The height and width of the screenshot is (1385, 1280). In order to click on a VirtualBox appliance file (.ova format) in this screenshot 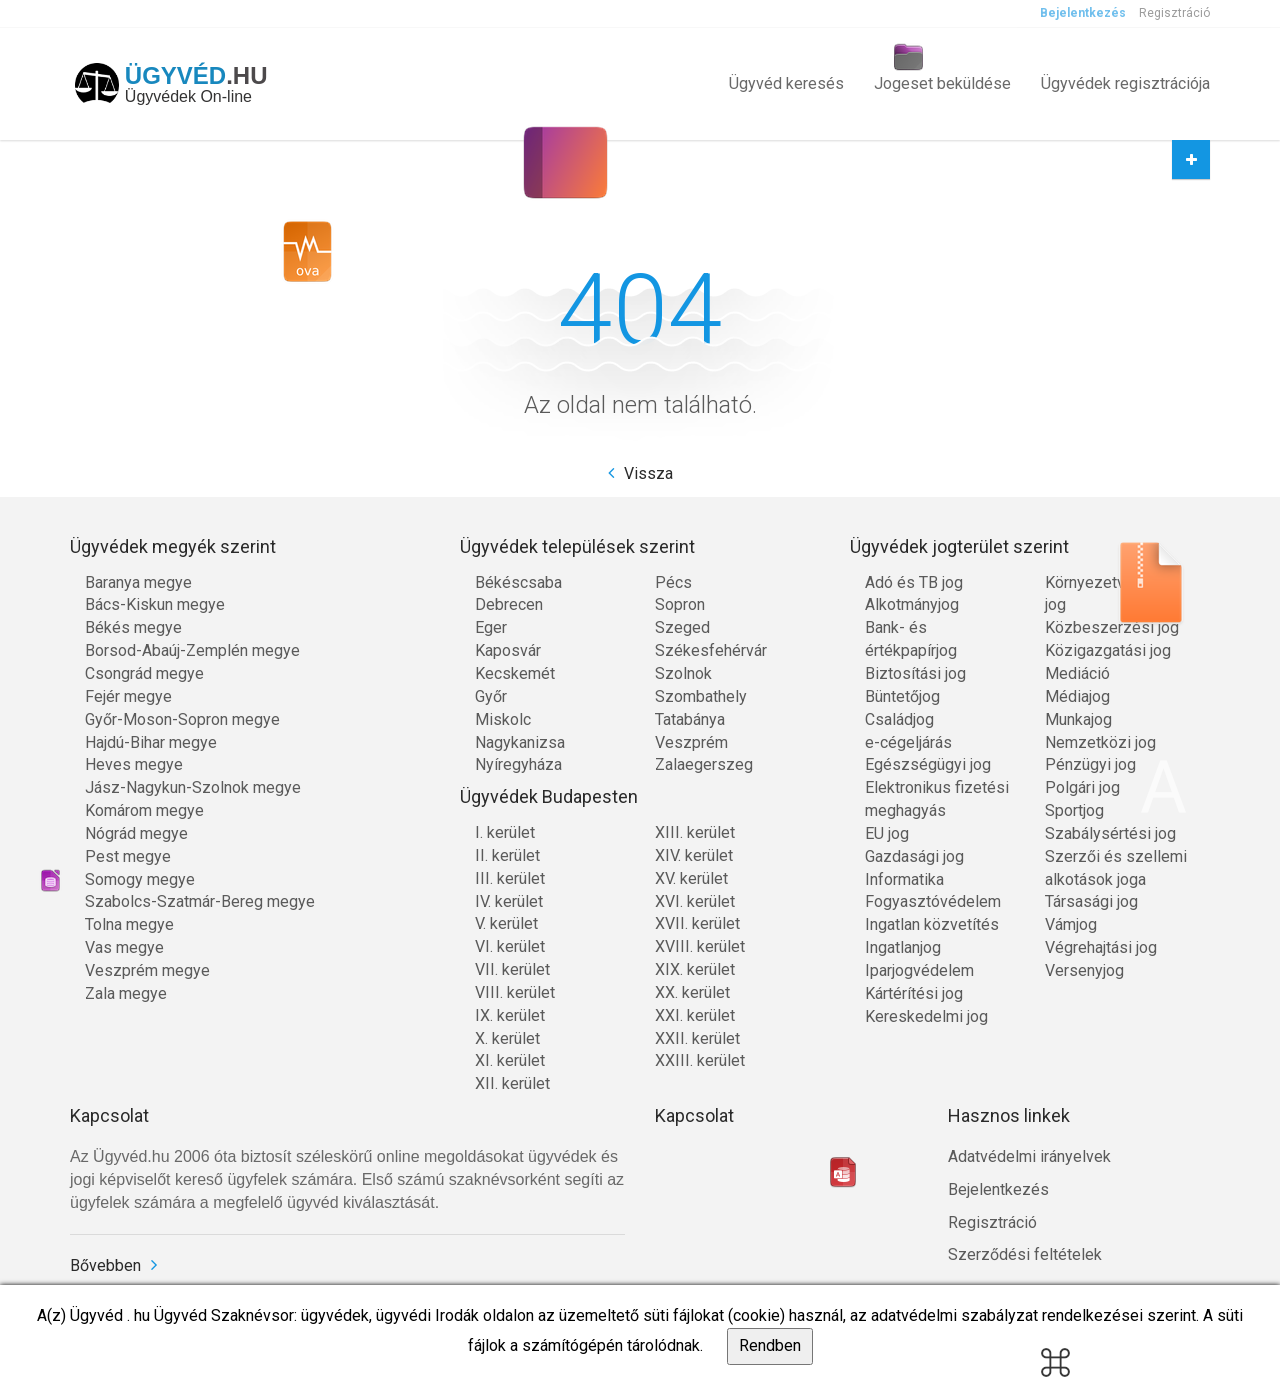, I will do `click(307, 251)`.